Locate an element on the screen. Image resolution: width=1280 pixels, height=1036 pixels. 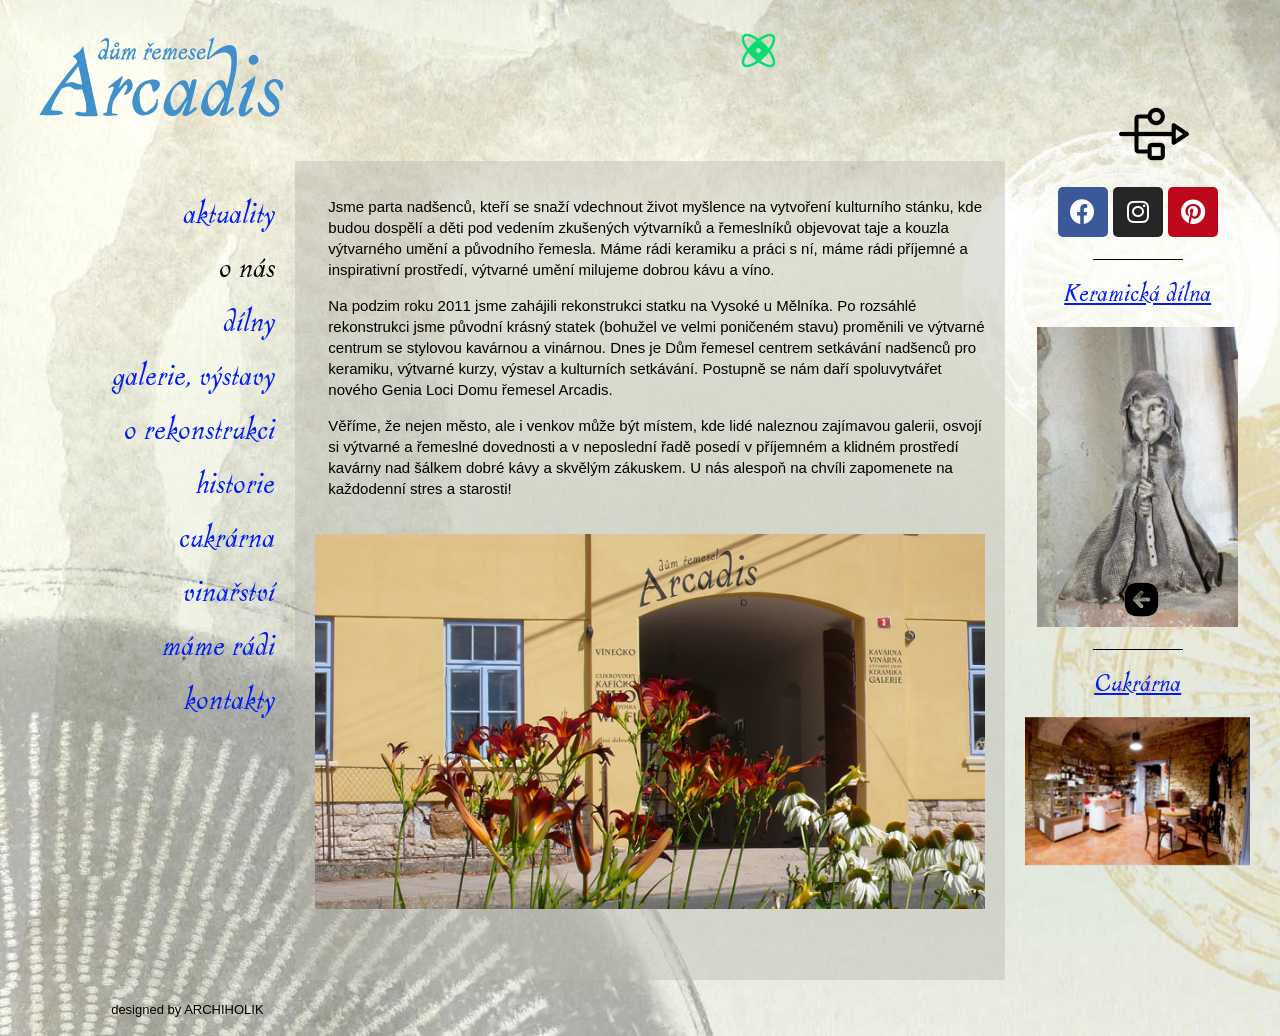
access science or chemistry tools is located at coordinates (758, 50).